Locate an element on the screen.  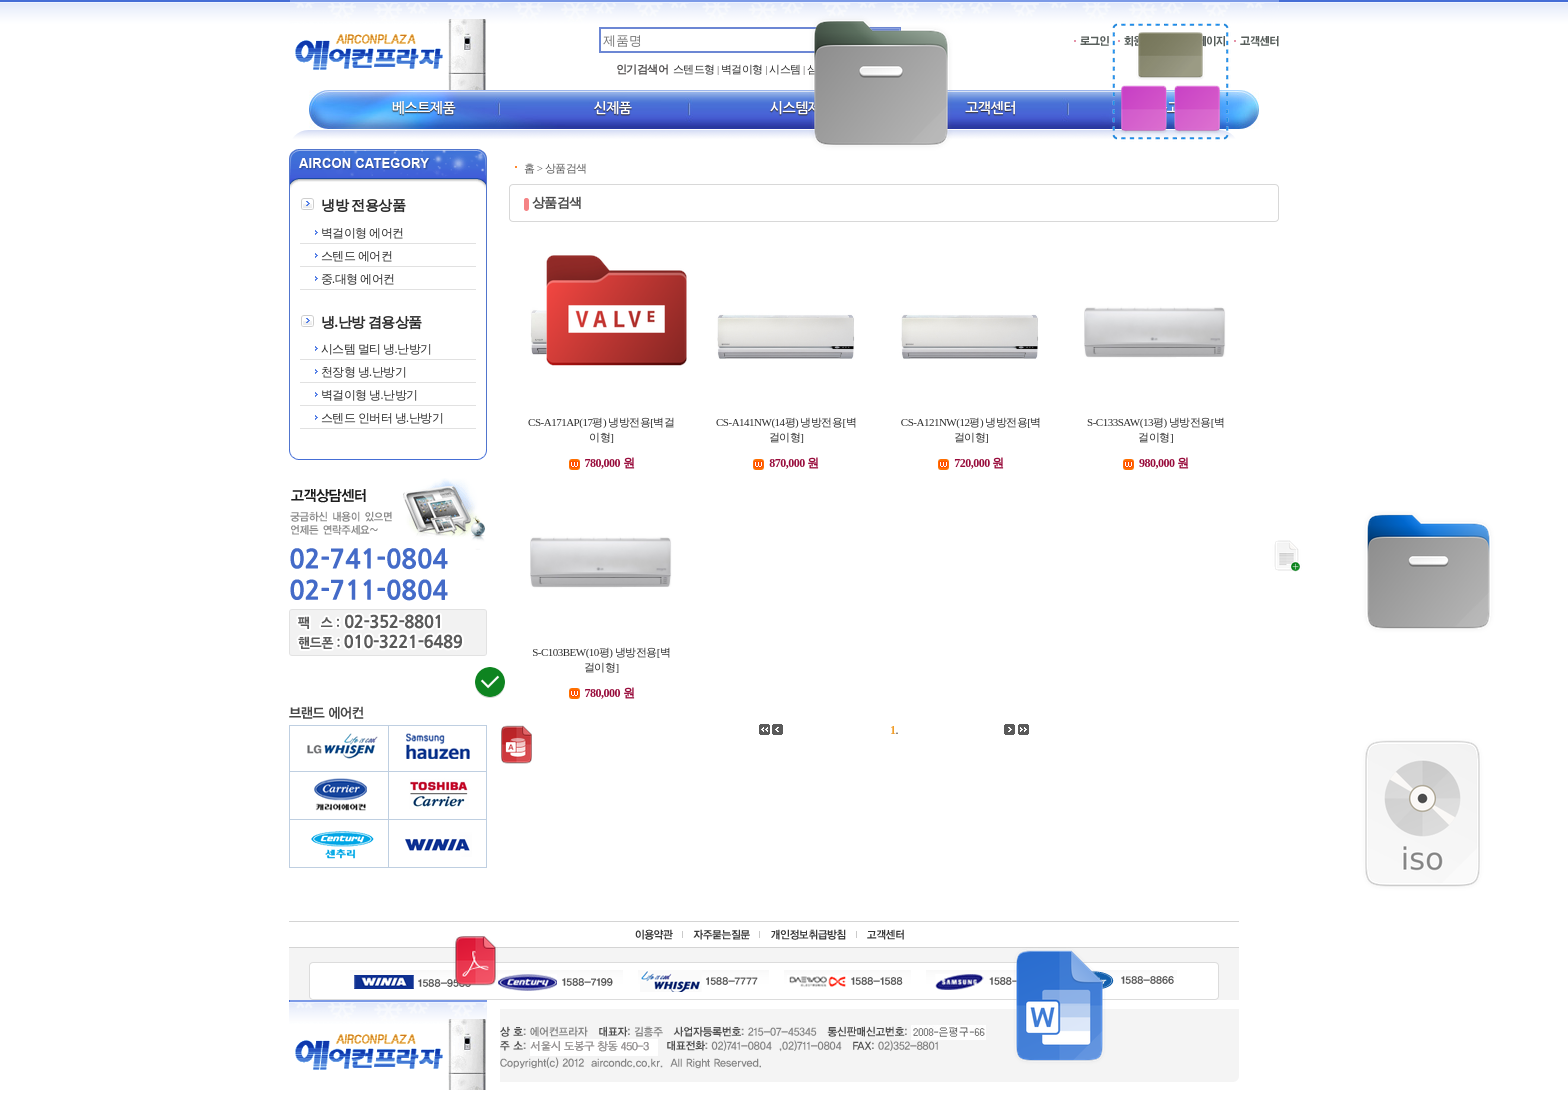
open file manager application is located at coordinates (881, 83).